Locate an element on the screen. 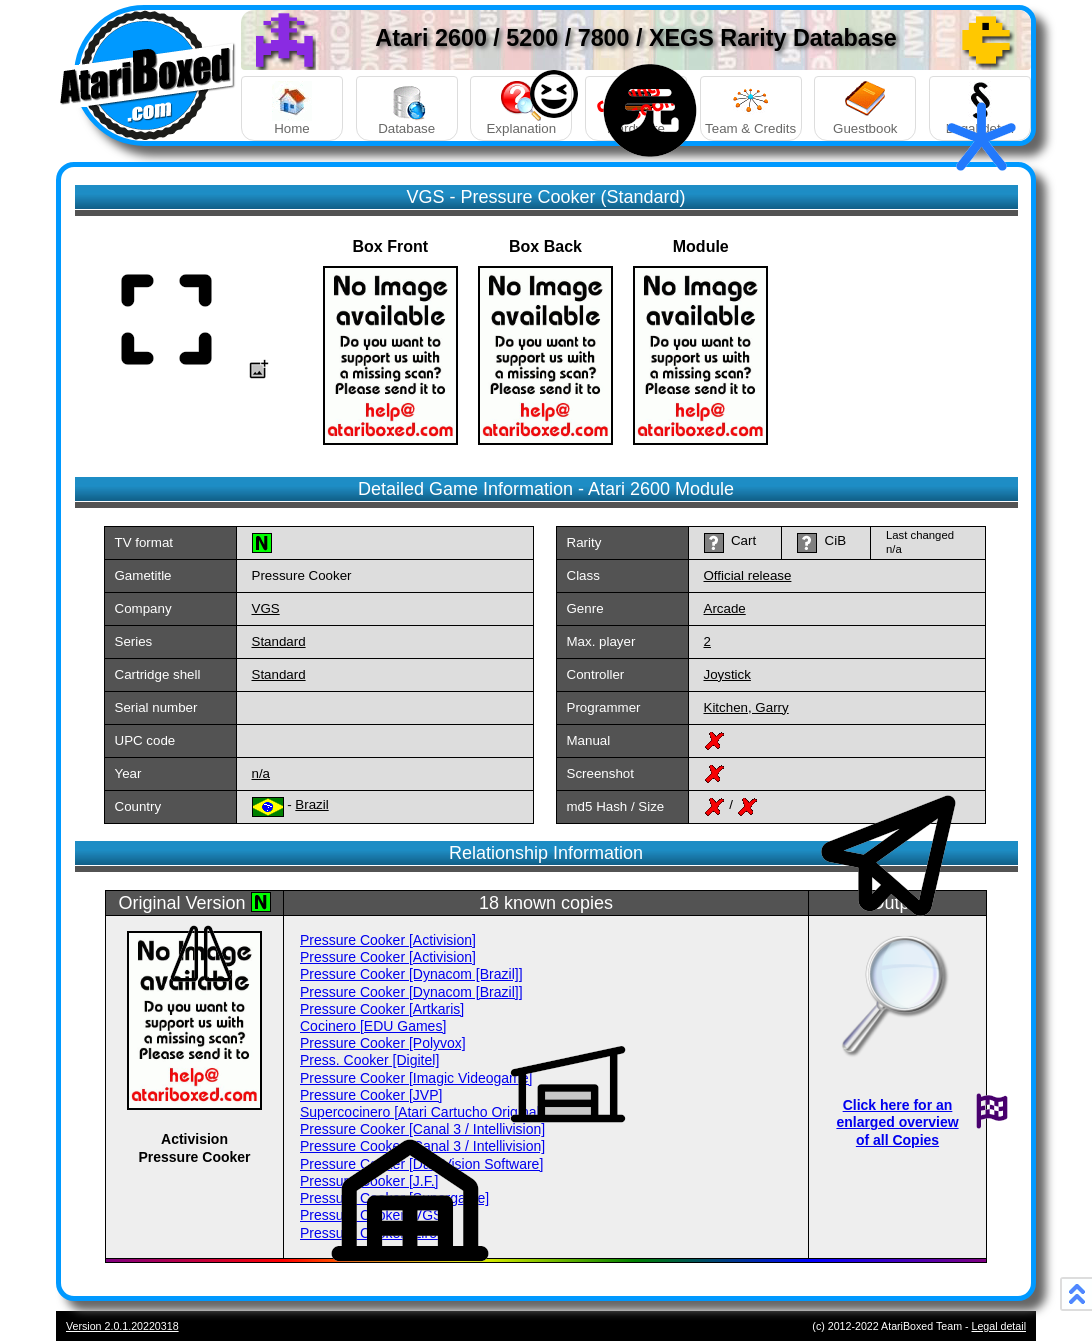  expand to fullscreen mode is located at coordinates (166, 319).